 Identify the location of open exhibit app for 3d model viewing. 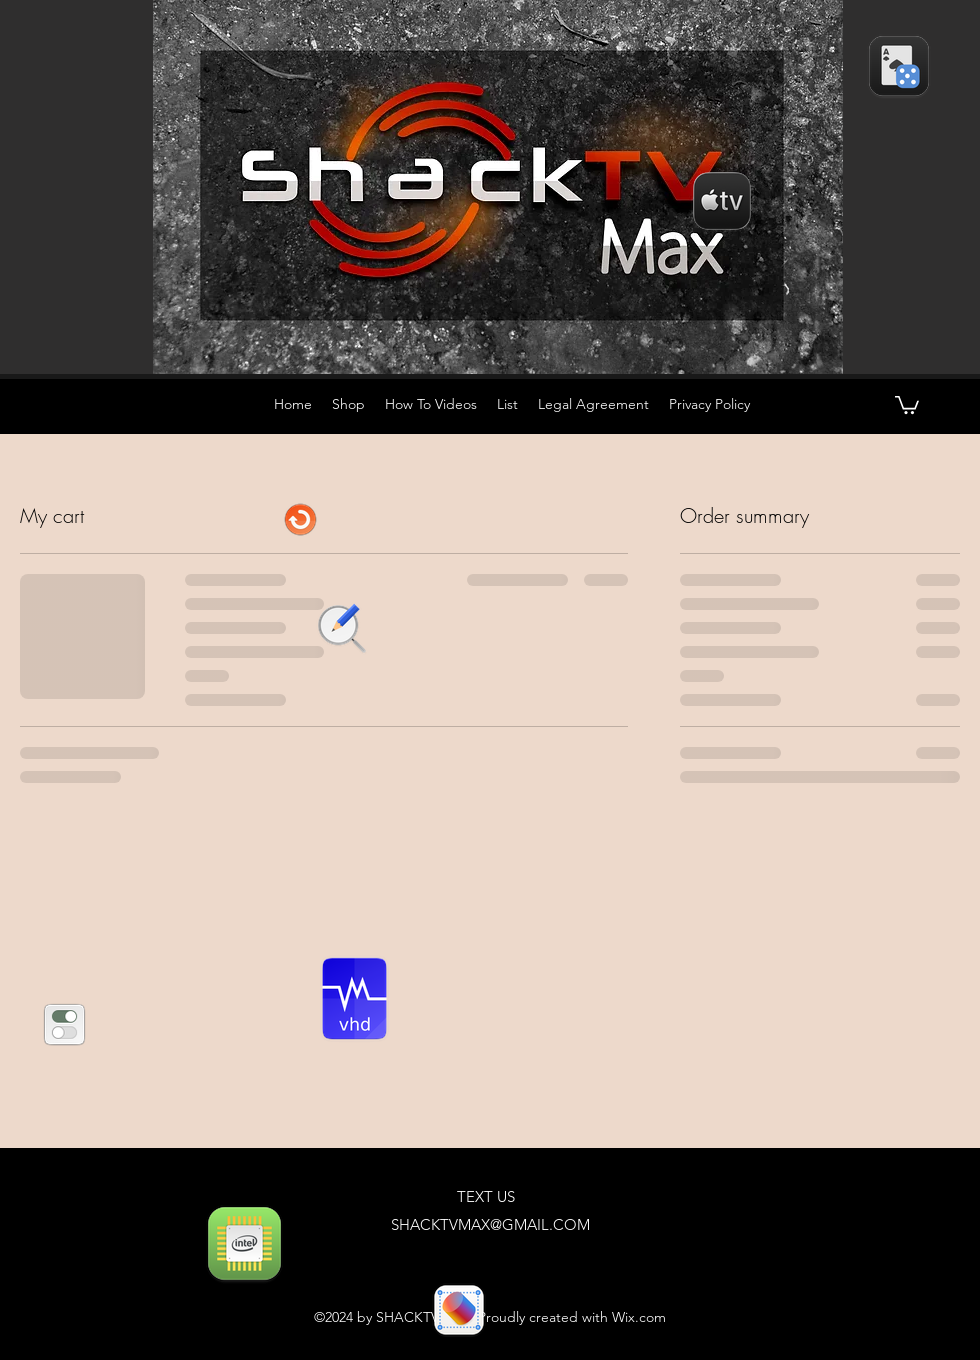
(459, 1310).